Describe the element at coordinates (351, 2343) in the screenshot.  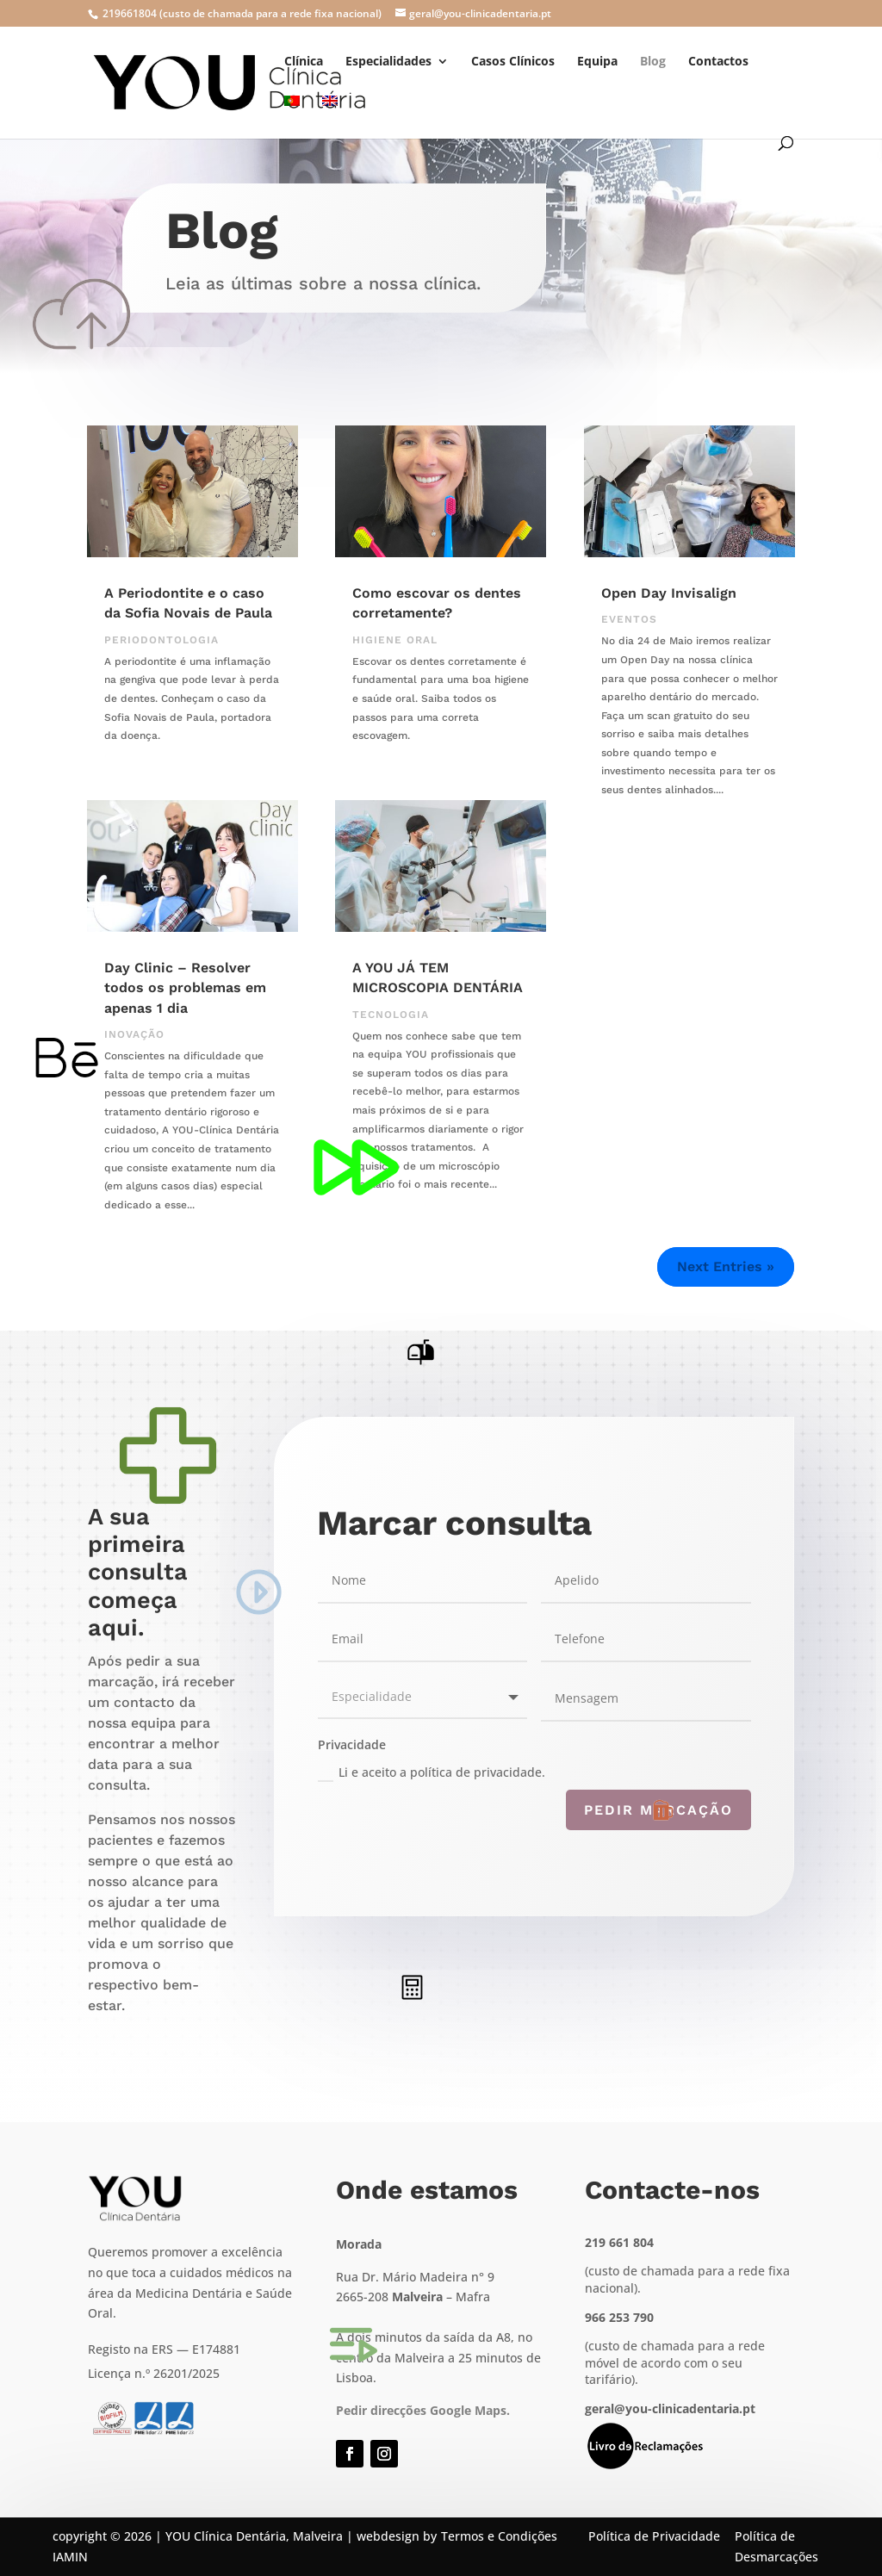
I see `view playback queue` at that location.